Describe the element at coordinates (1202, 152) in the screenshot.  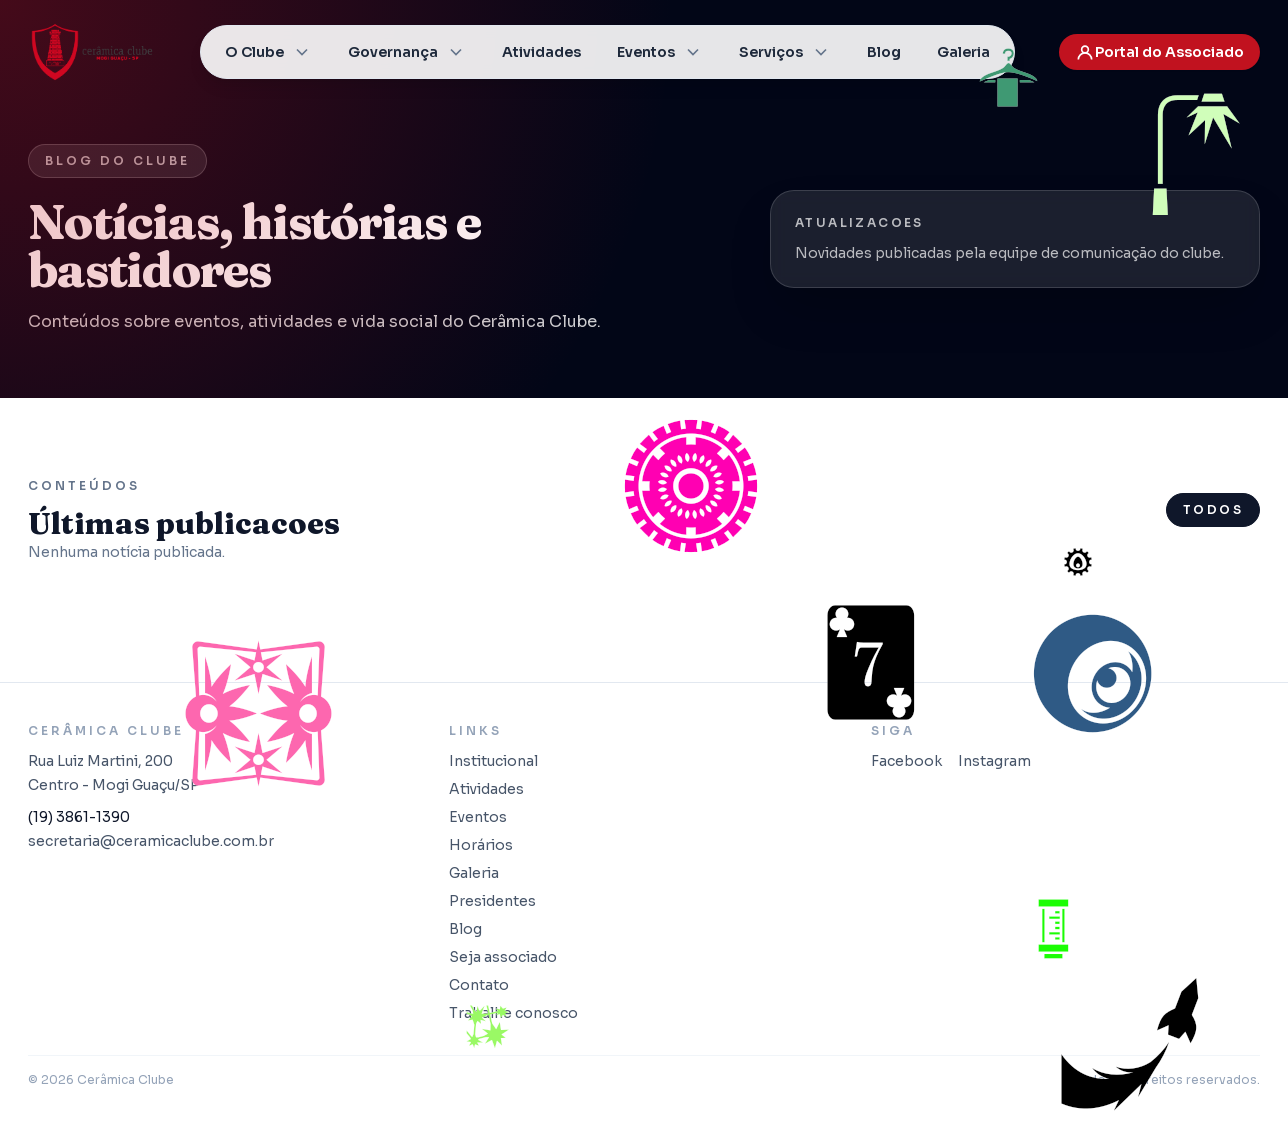
I see `toggle street lighting in a city simulation game` at that location.